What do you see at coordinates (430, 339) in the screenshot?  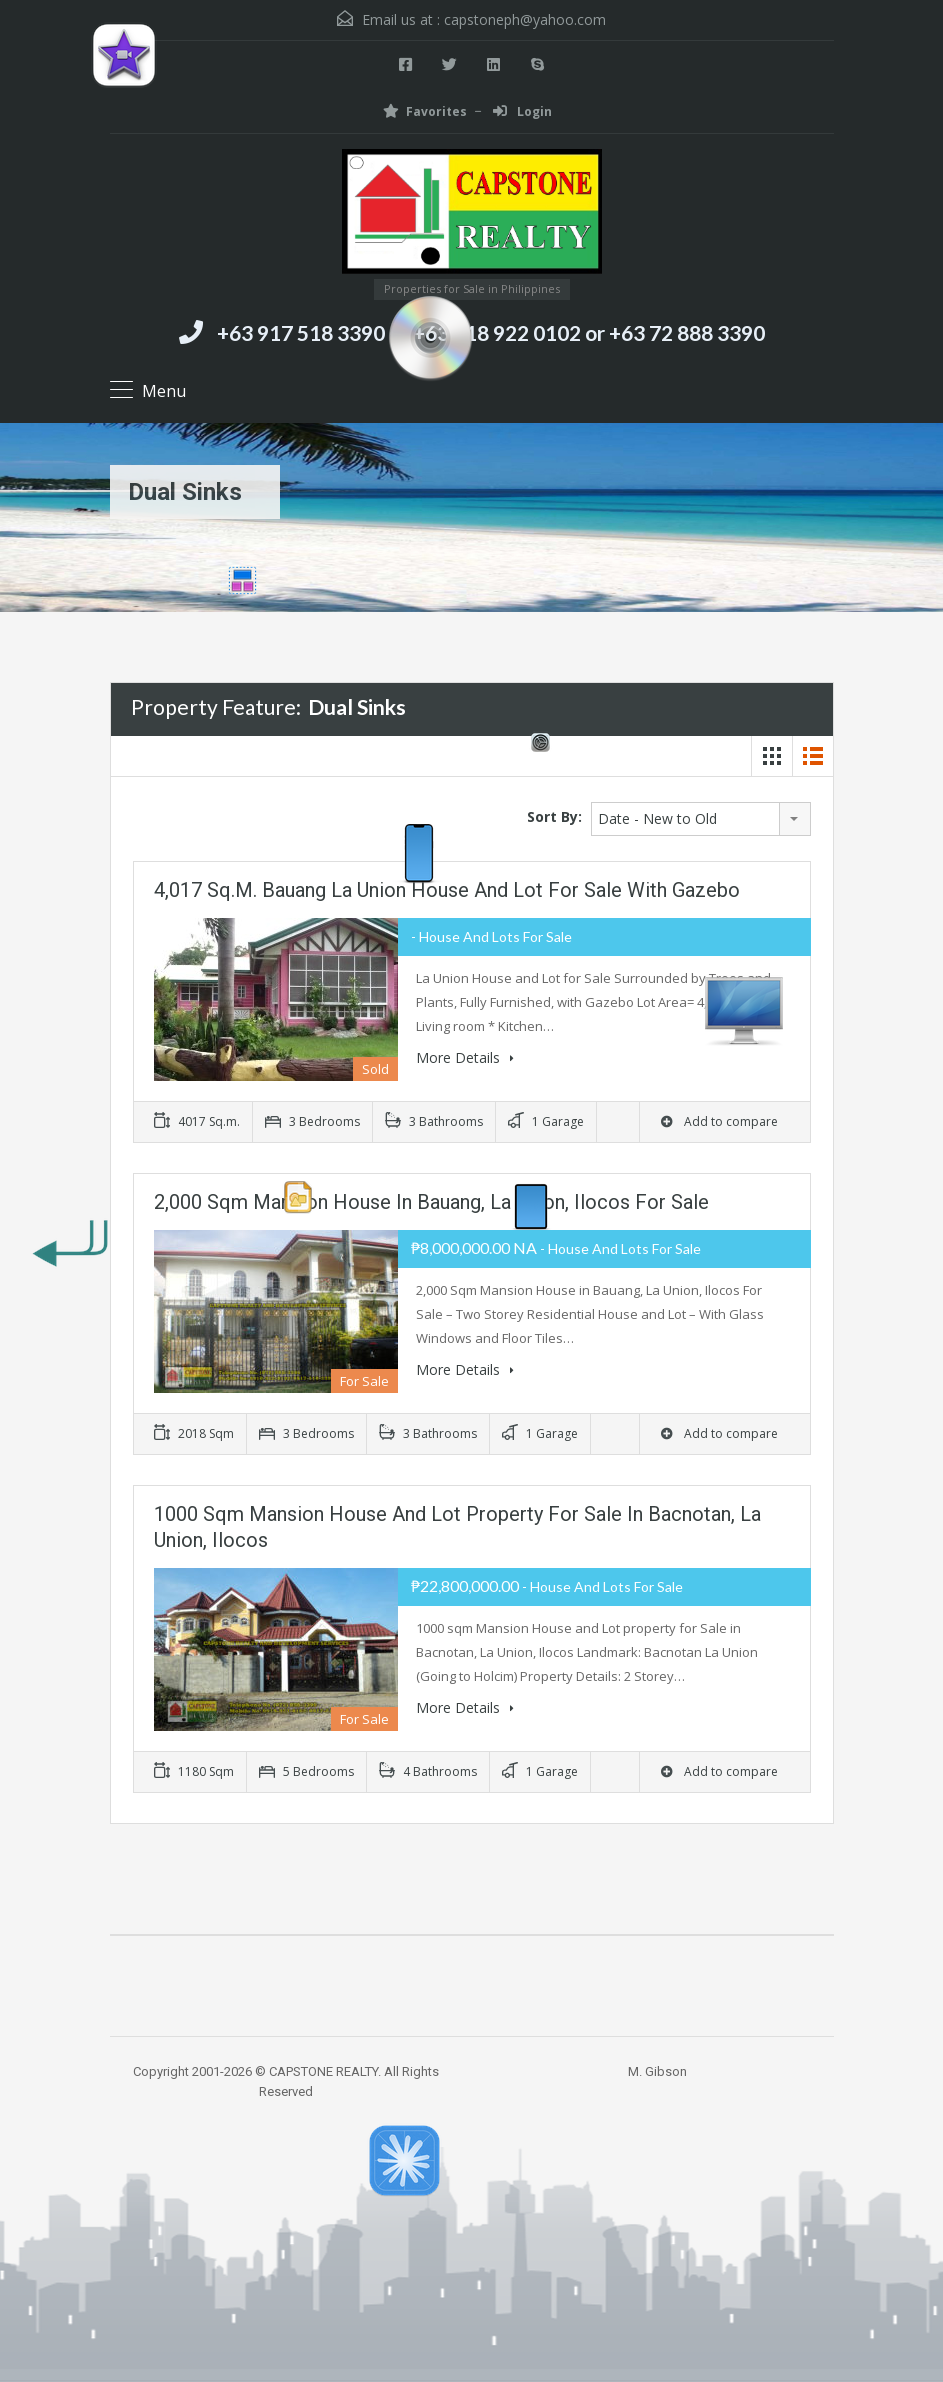 I see `access audio CD contents` at bounding box center [430, 339].